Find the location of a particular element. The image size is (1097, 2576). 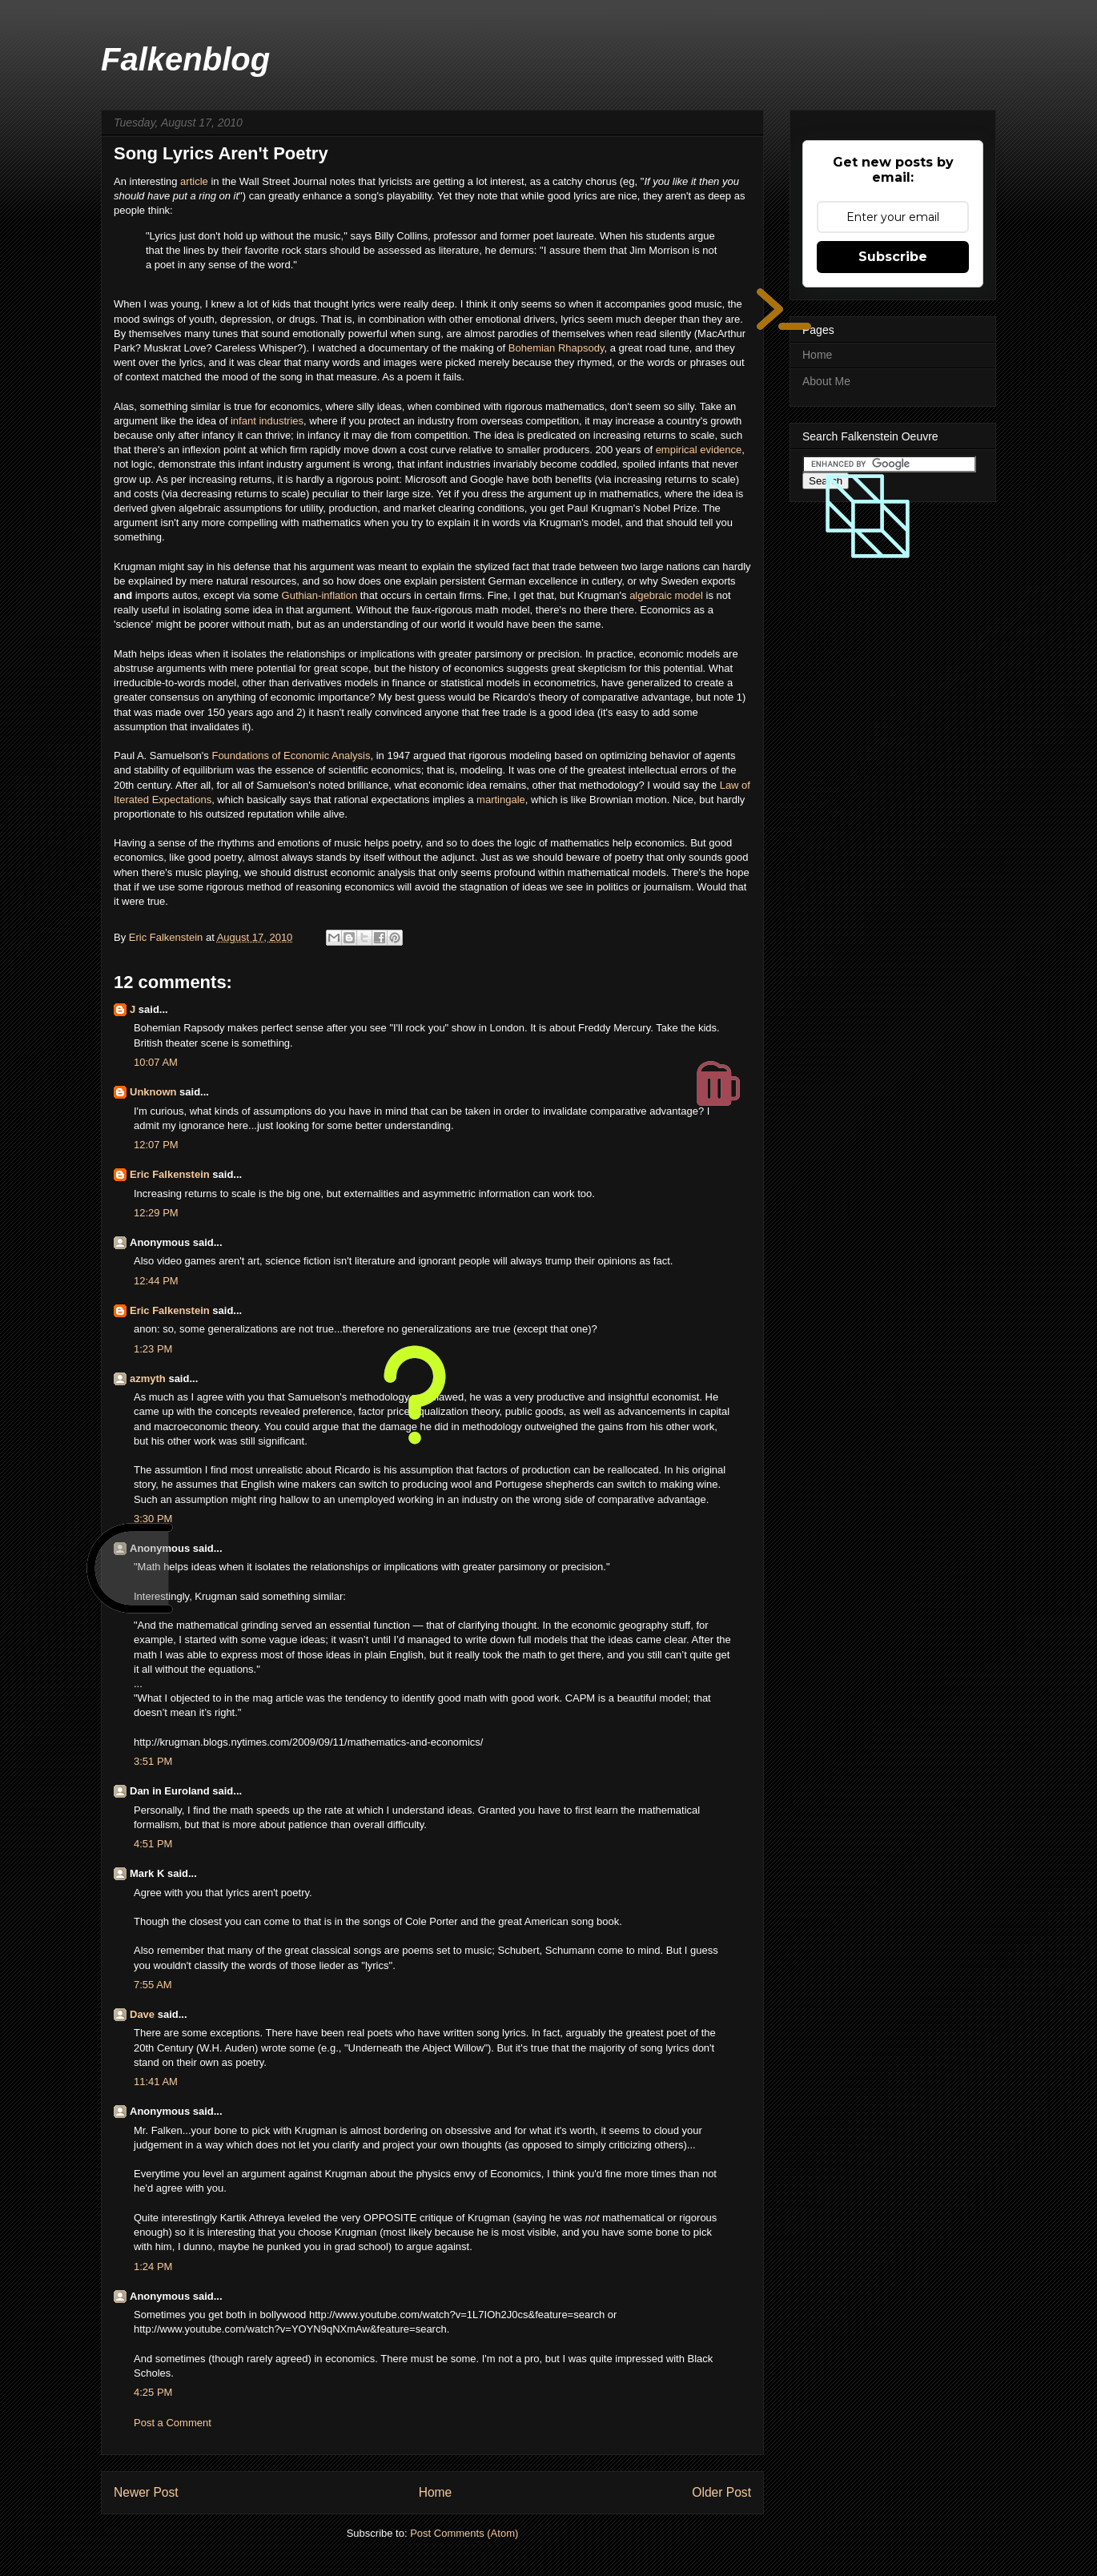

access bar or brewery locations is located at coordinates (716, 1085).